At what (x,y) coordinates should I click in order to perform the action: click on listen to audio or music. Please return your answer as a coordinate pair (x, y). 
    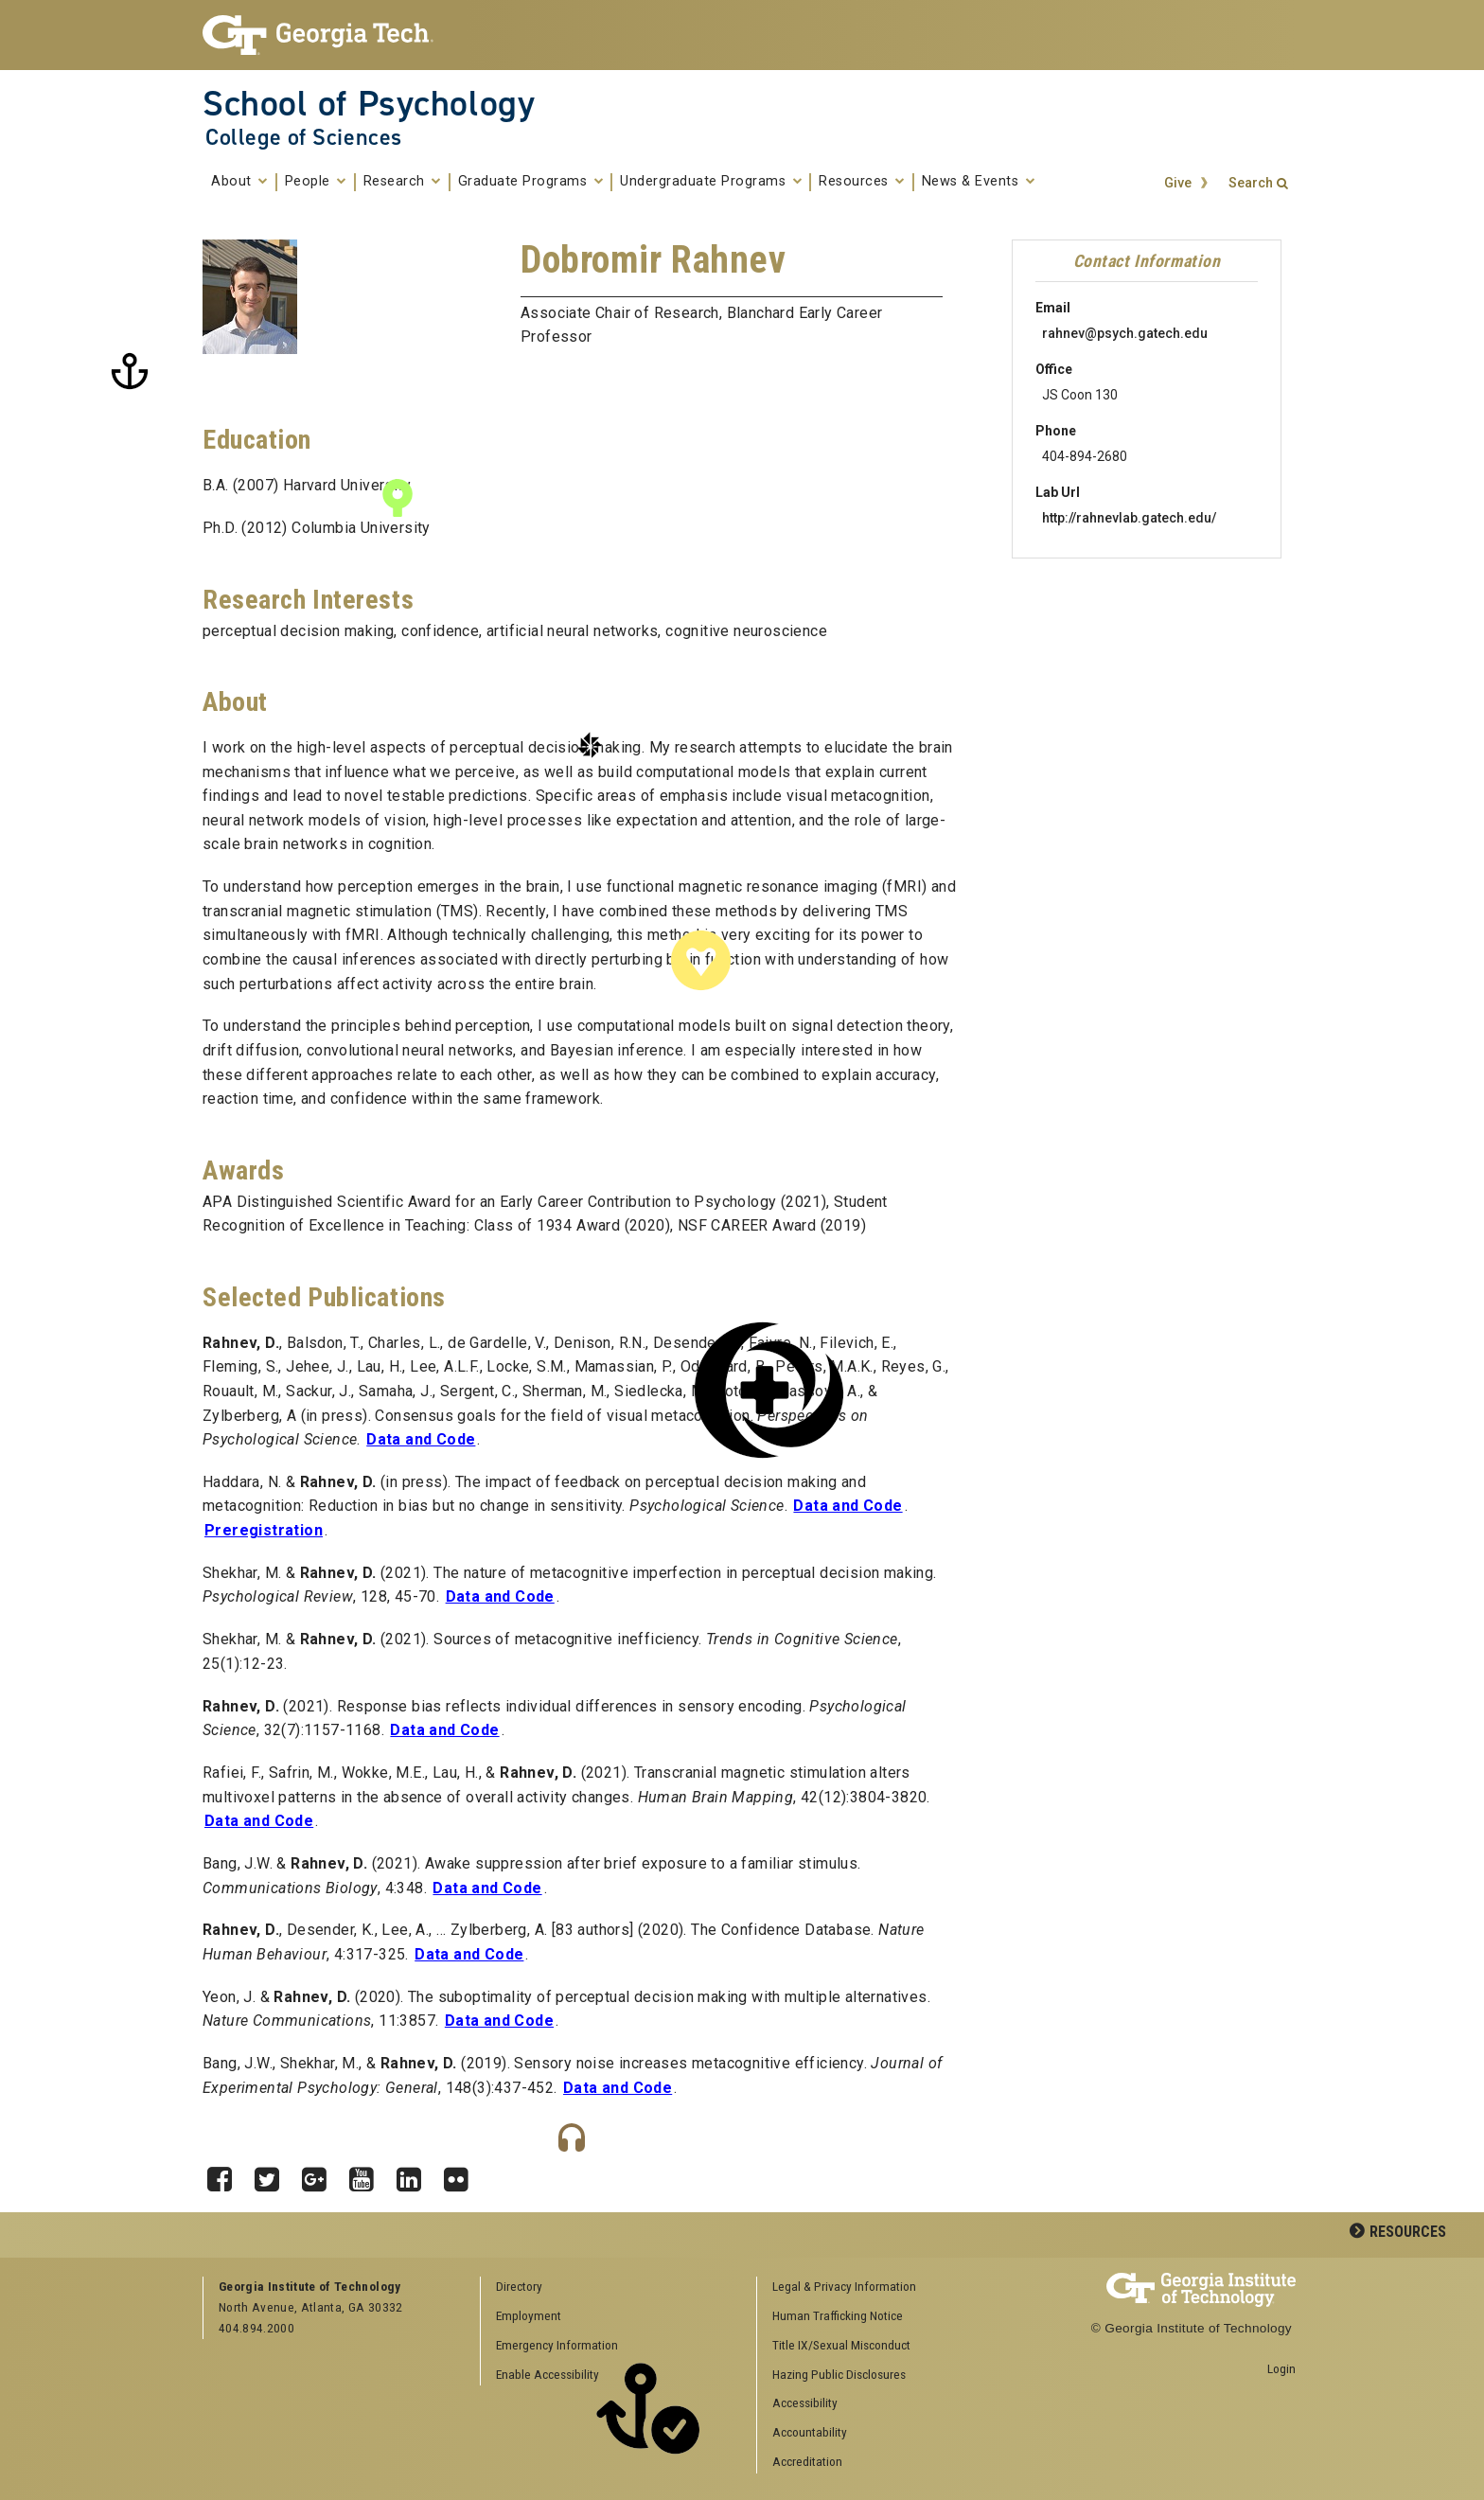
    Looking at the image, I should click on (572, 2138).